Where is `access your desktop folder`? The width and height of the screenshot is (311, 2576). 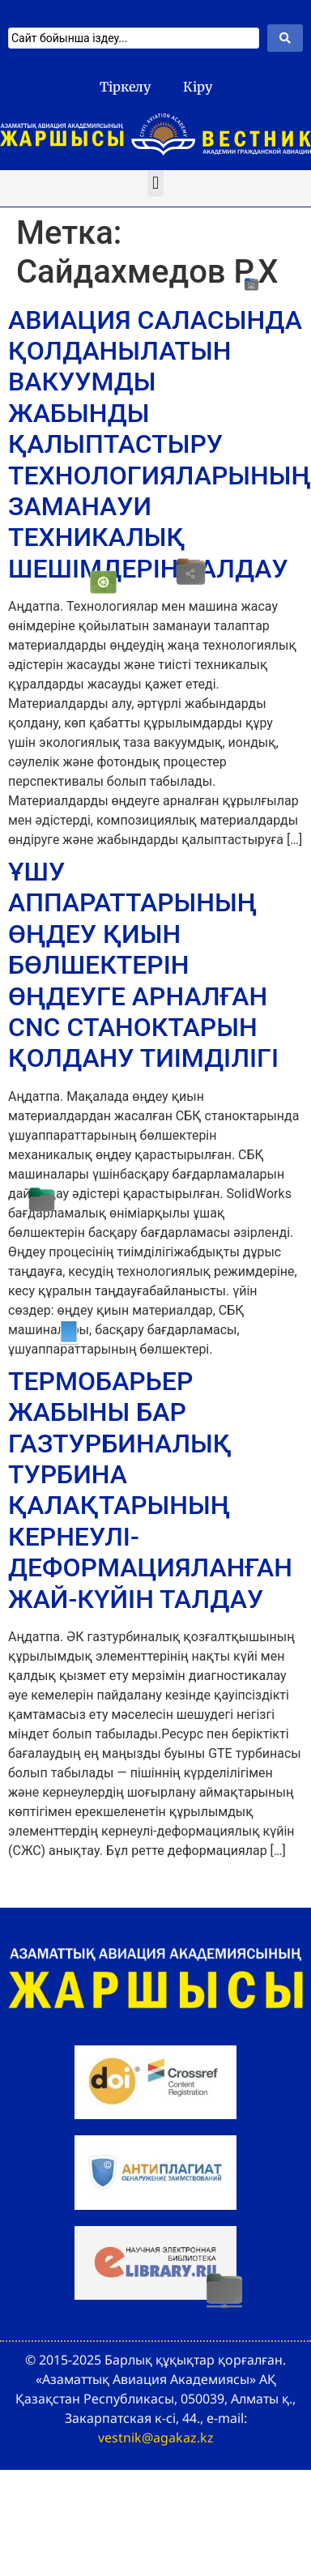
access your desktop folder is located at coordinates (103, 581).